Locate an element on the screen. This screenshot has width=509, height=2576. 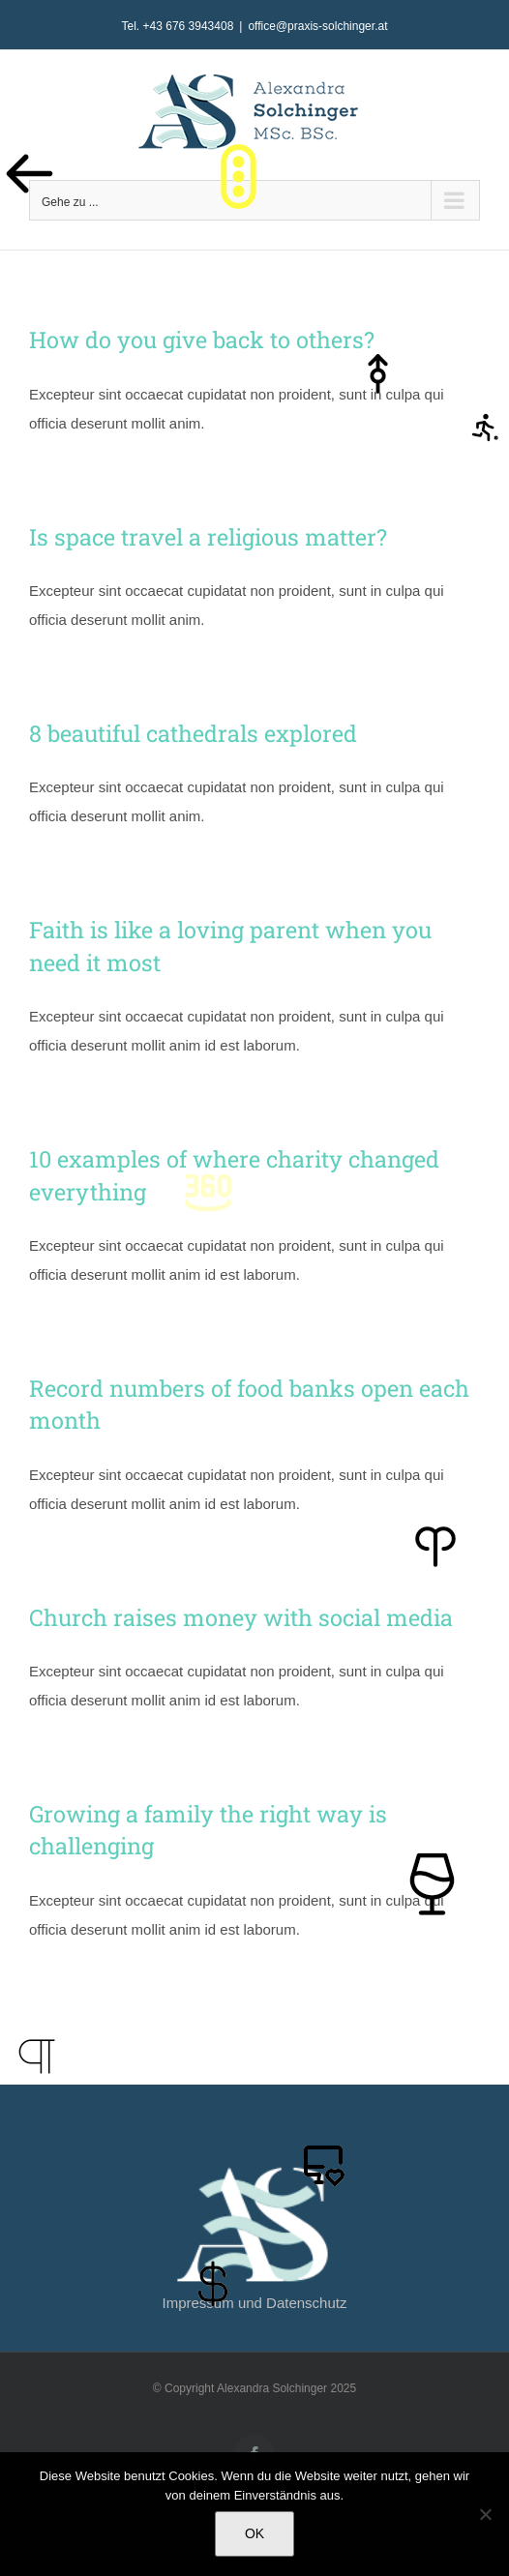
continue straight through the roundabout is located at coordinates (375, 373).